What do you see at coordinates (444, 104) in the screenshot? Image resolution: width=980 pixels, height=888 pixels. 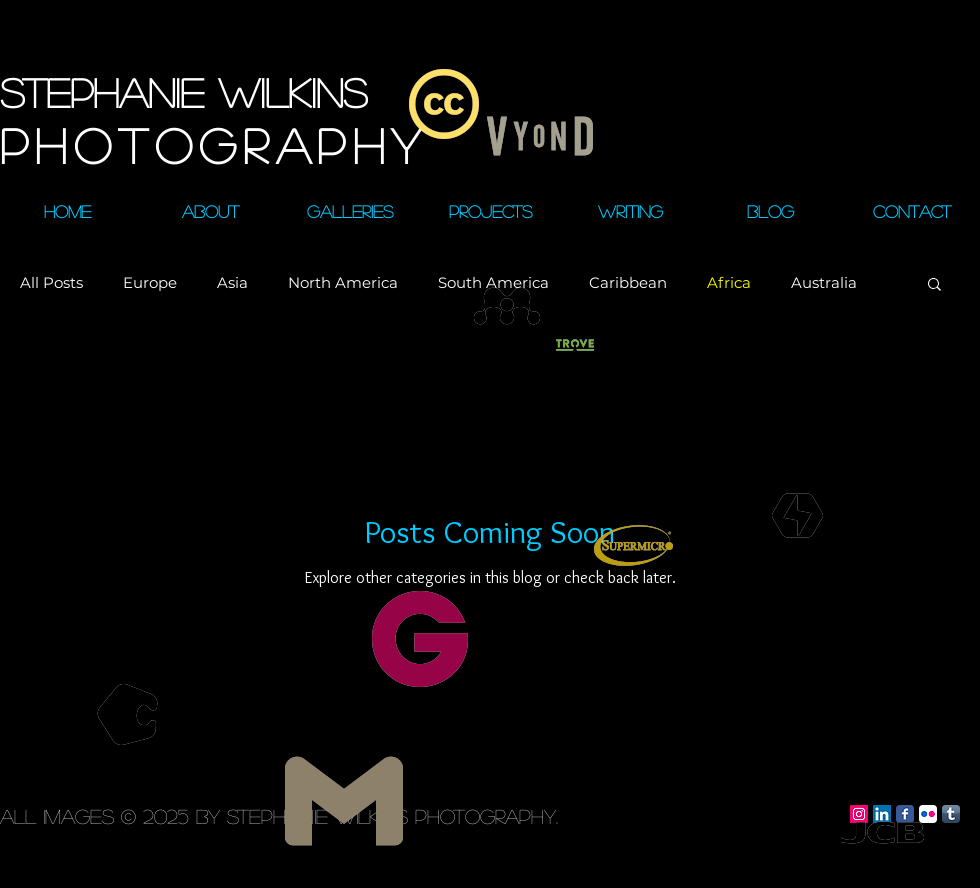 I see `indicates content is licensed under Creative Commons` at bounding box center [444, 104].